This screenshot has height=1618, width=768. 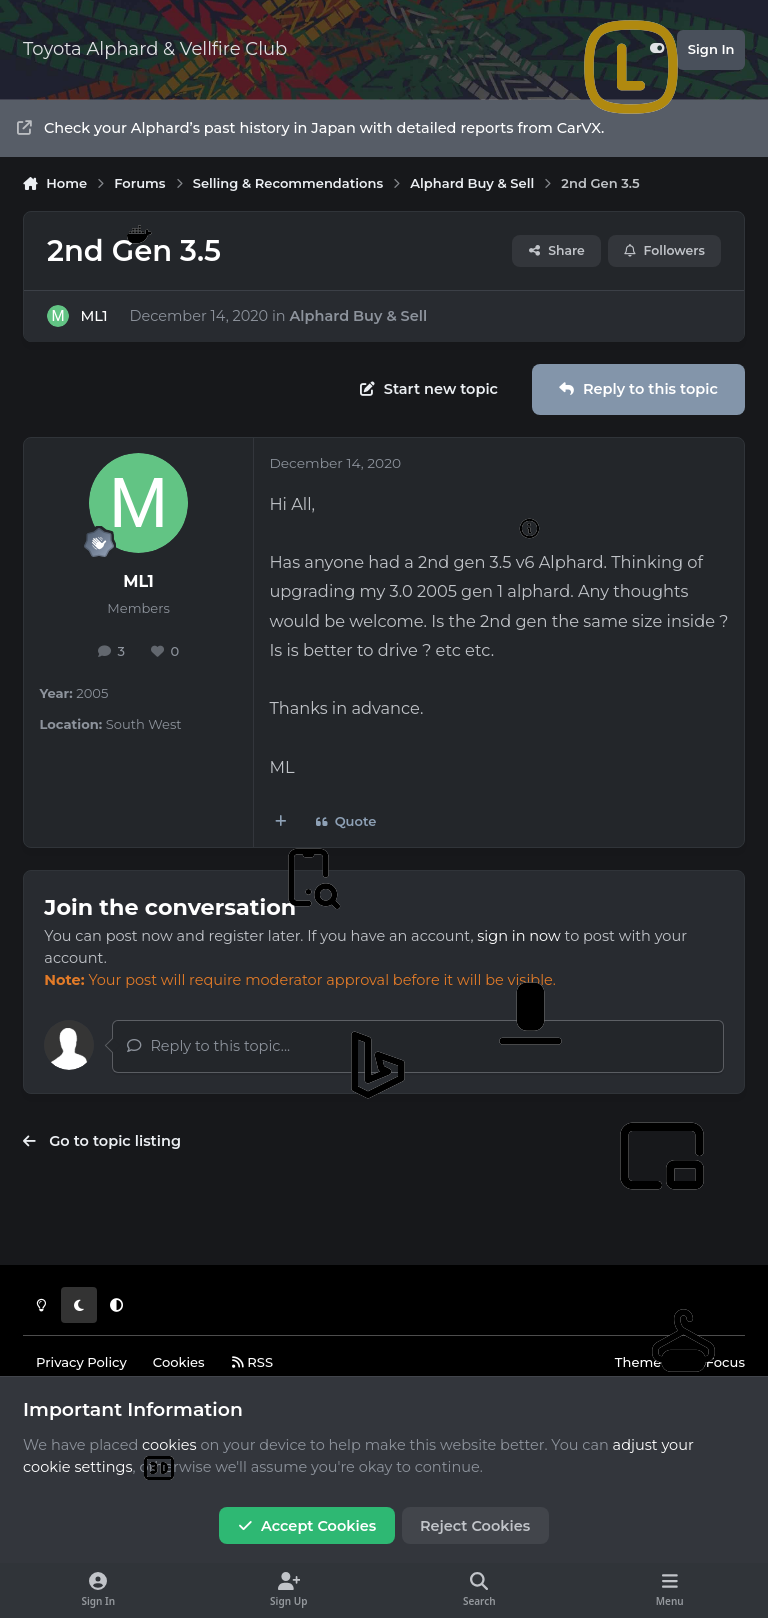 What do you see at coordinates (631, 67) in the screenshot?
I see `indicates an item or category labeled "L"` at bounding box center [631, 67].